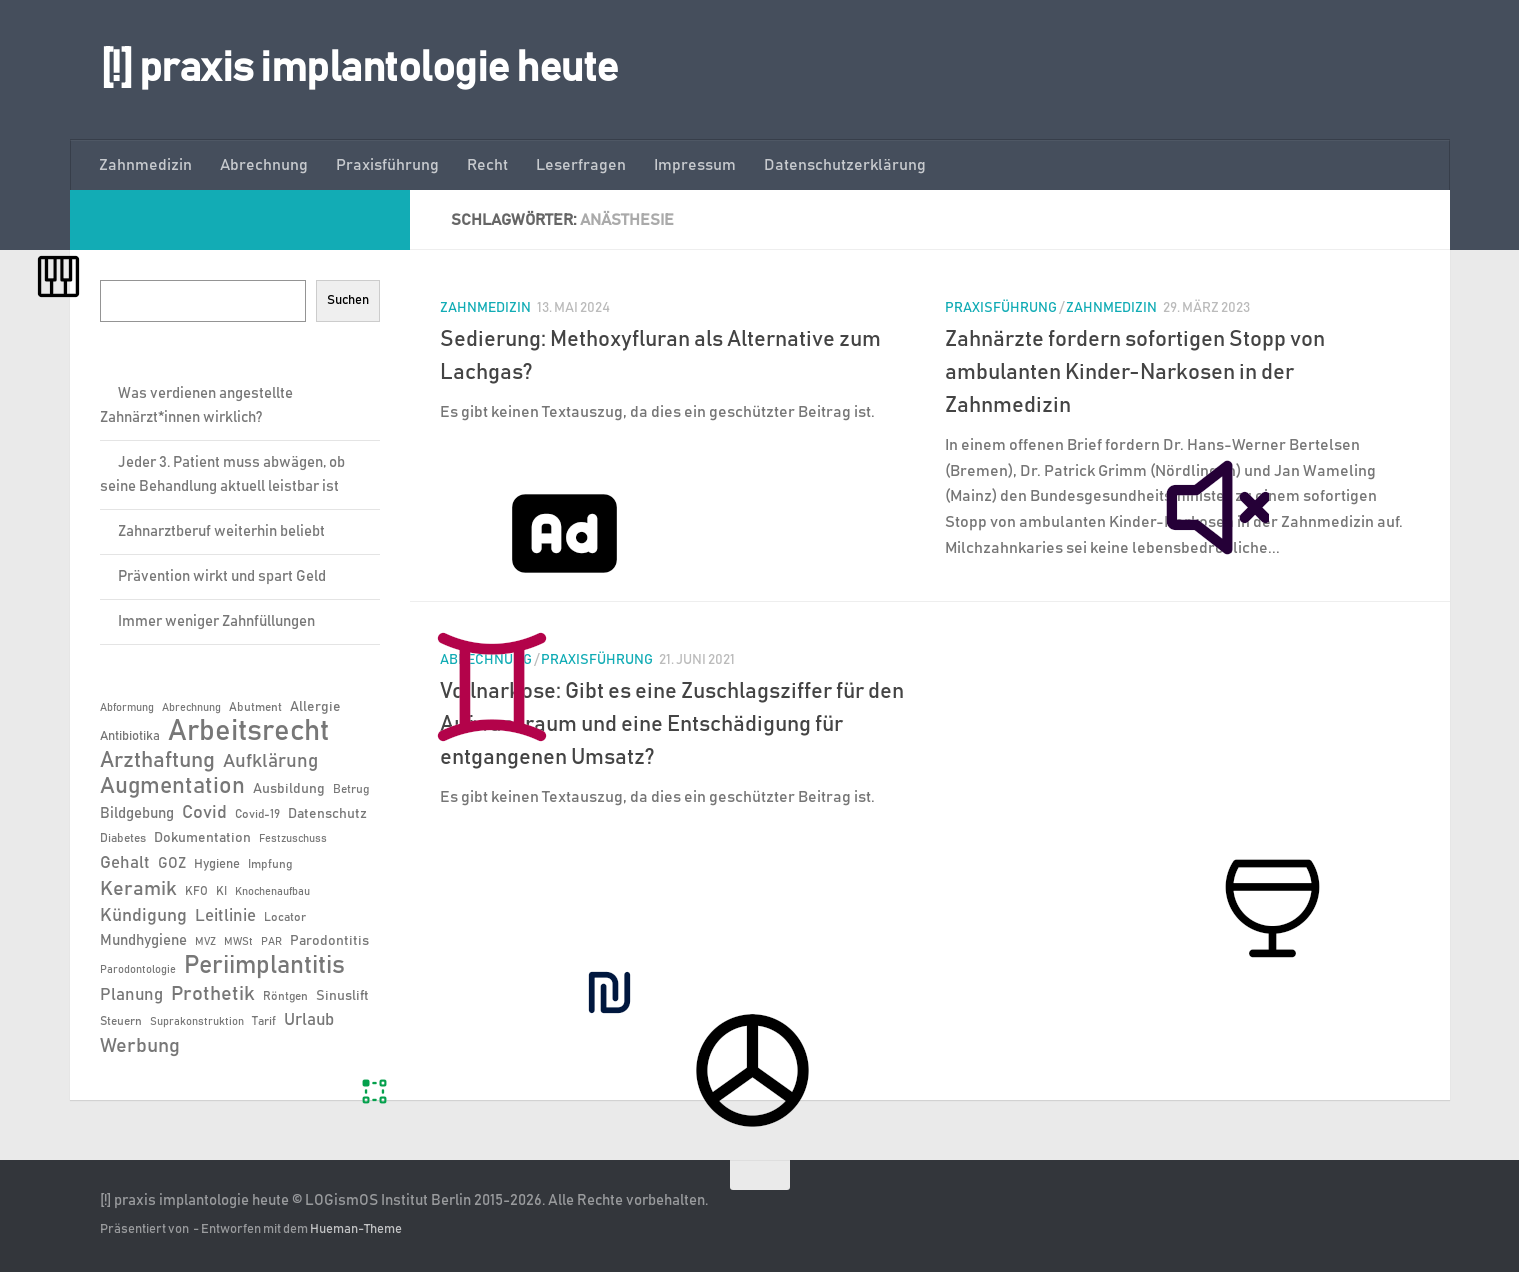  Describe the element at coordinates (492, 687) in the screenshot. I see `gemini zodiac sign symbol` at that location.